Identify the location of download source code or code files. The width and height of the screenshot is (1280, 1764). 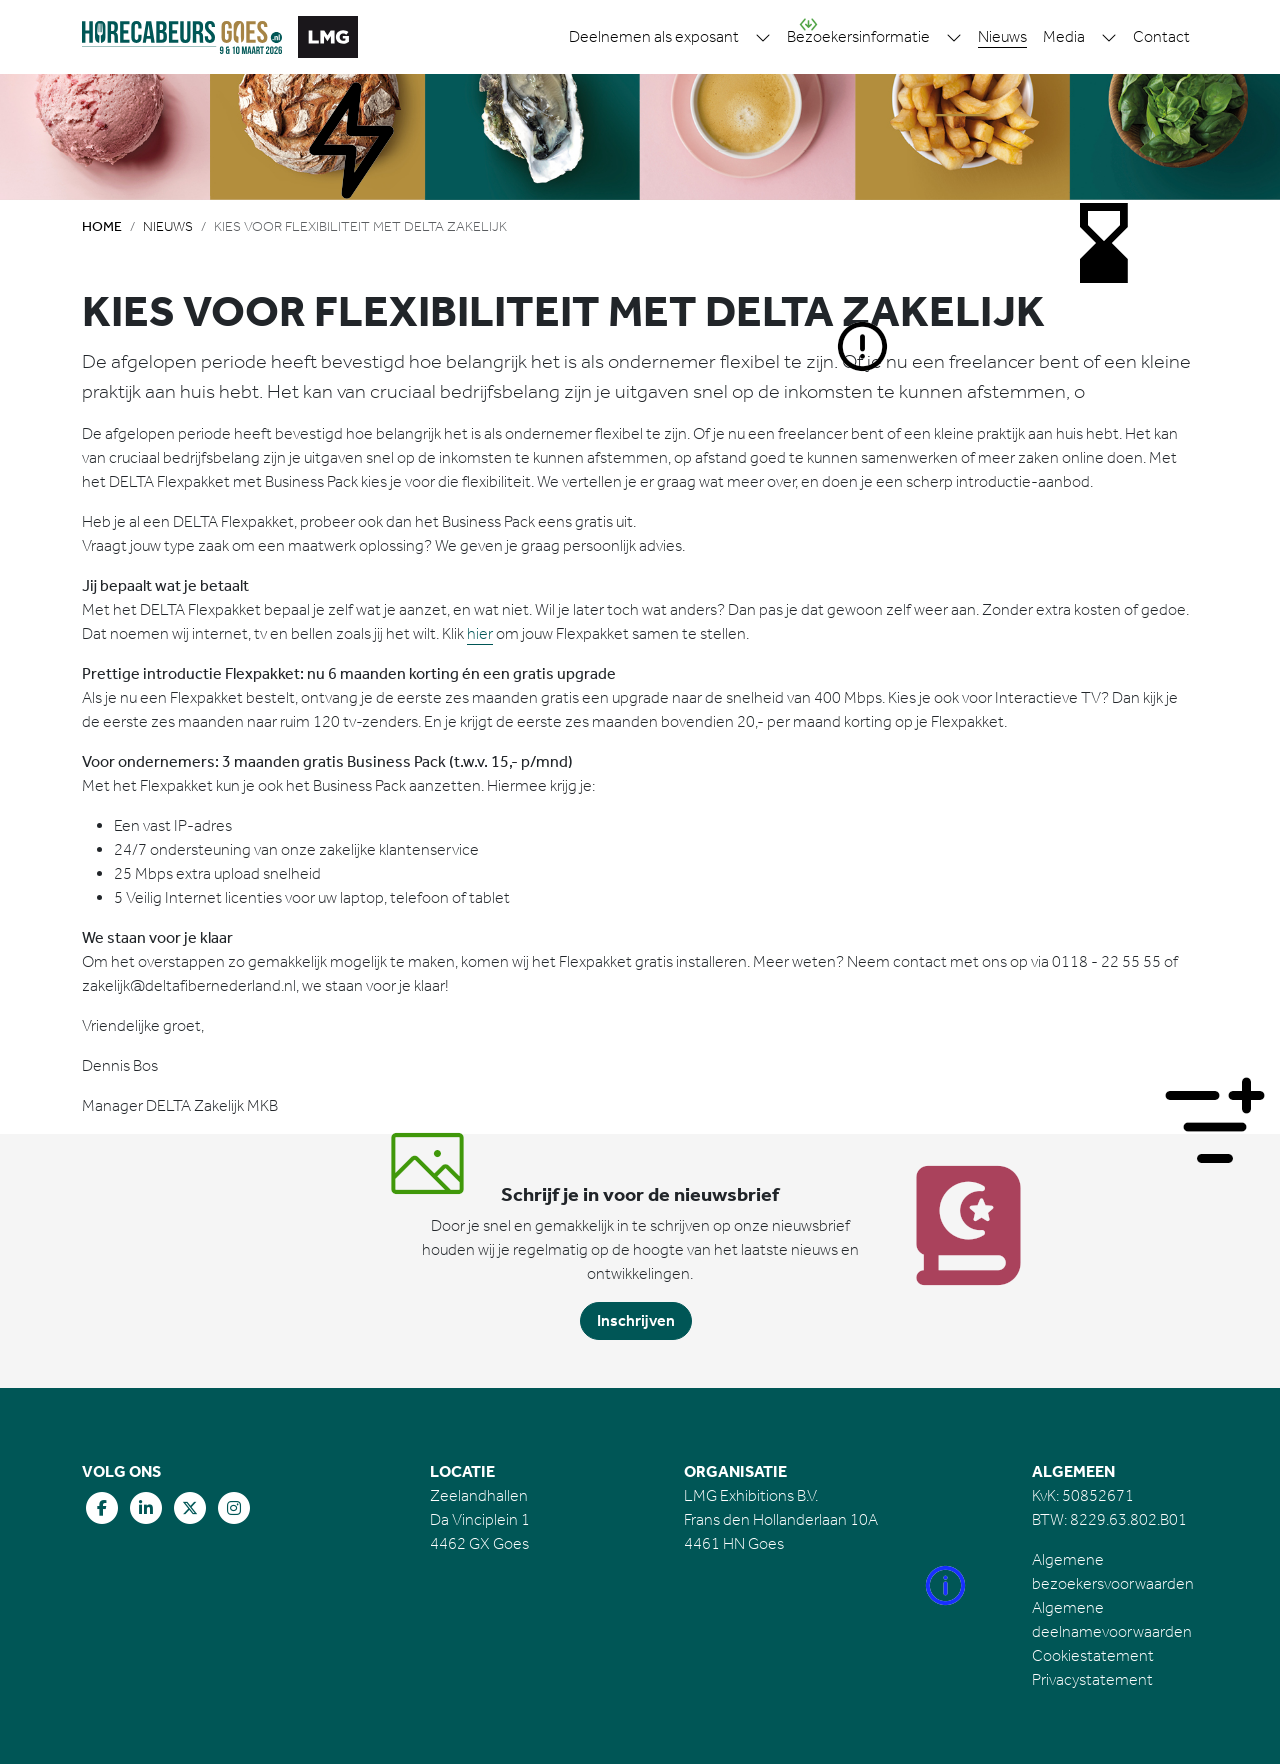
(808, 24).